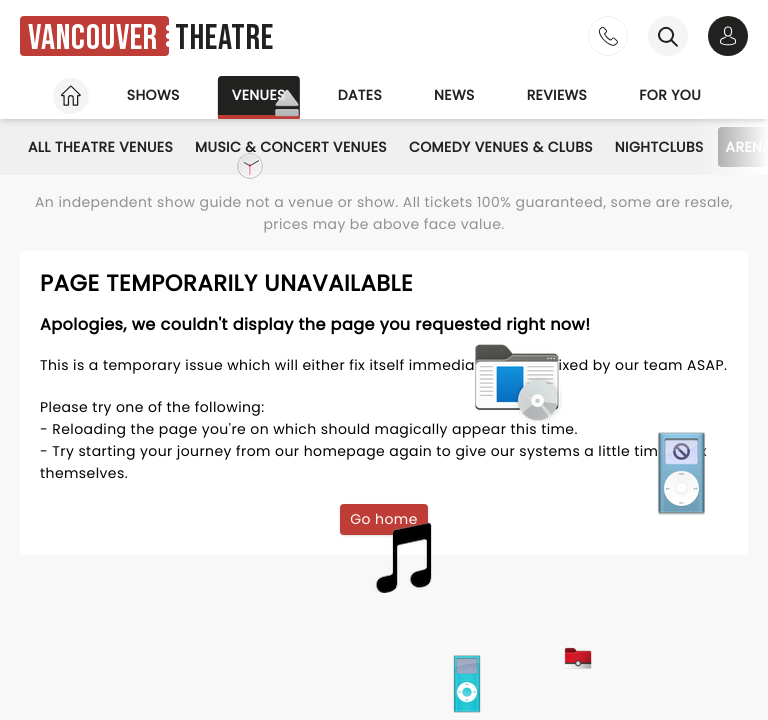  I want to click on access your music folder in the sidebar, so click(406, 558).